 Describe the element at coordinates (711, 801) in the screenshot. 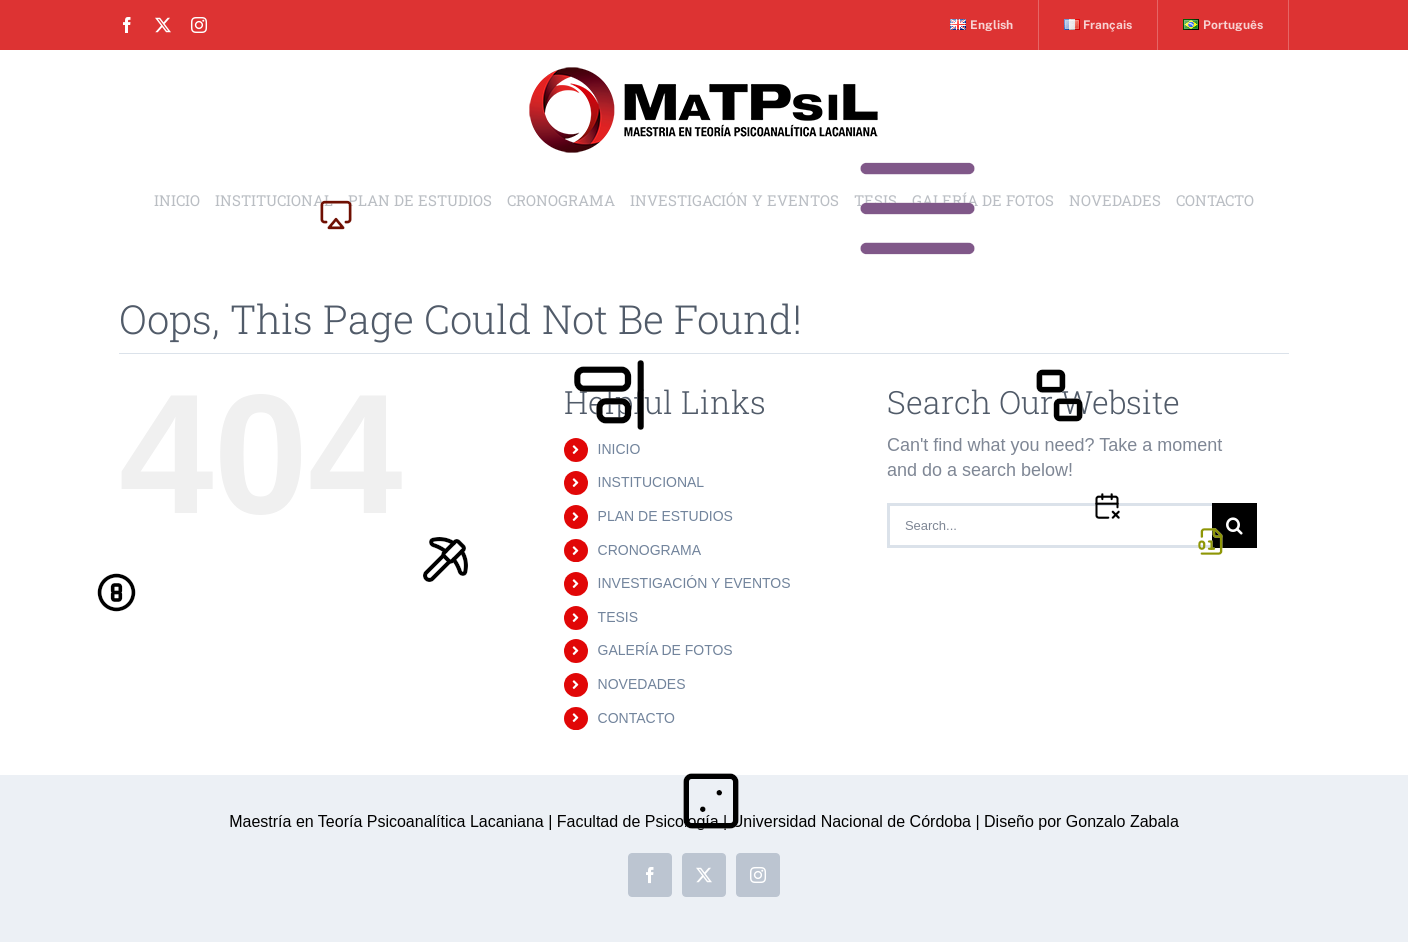

I see `roll for a random result` at that location.